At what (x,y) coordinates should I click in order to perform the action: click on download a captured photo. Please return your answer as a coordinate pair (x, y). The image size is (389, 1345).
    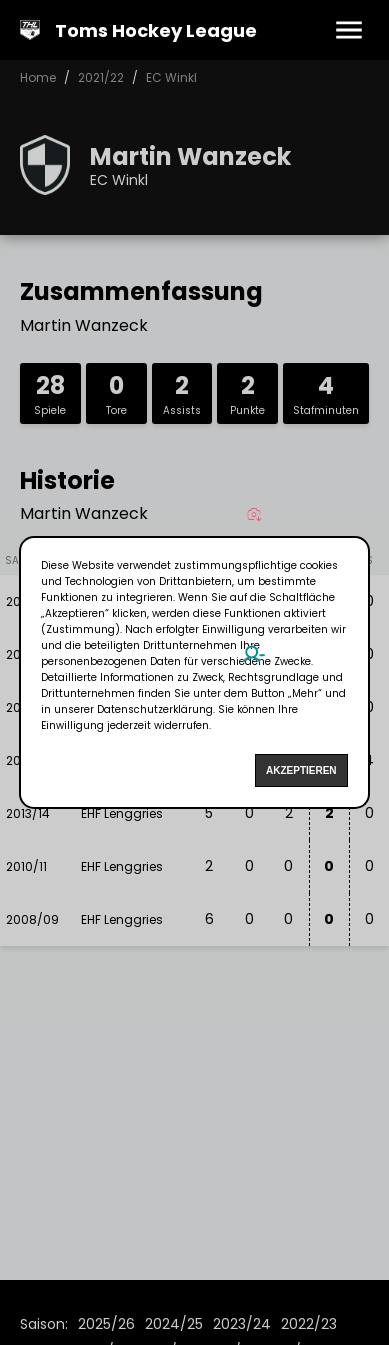
    Looking at the image, I should click on (254, 514).